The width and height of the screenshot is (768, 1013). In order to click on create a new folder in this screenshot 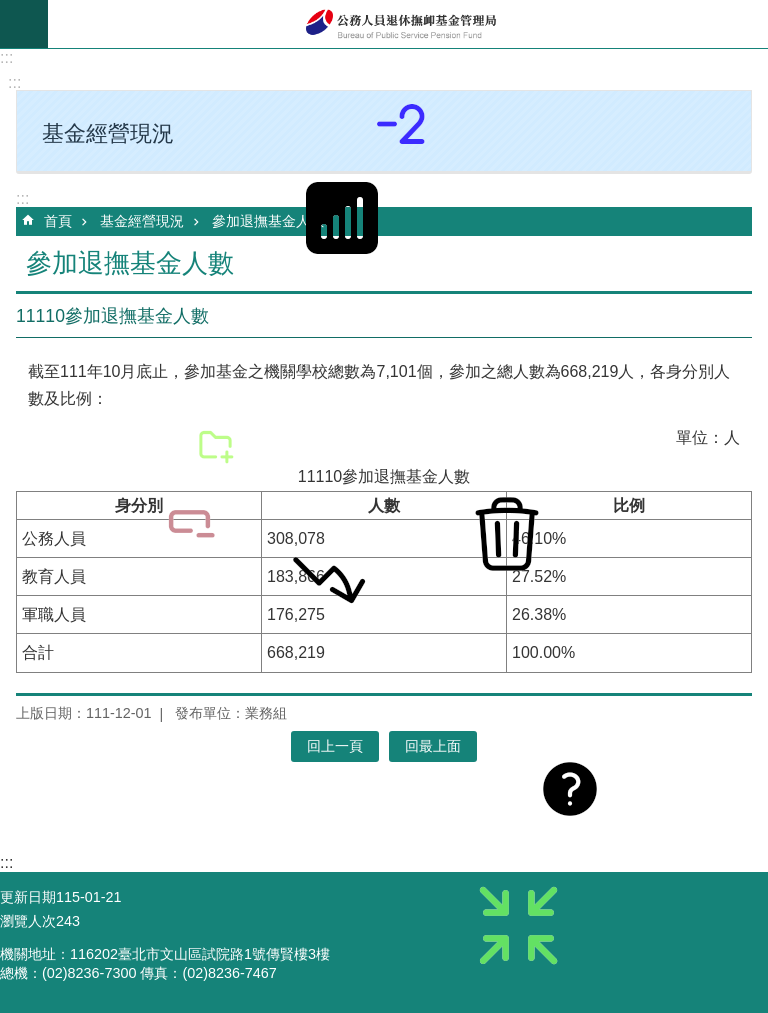, I will do `click(215, 445)`.